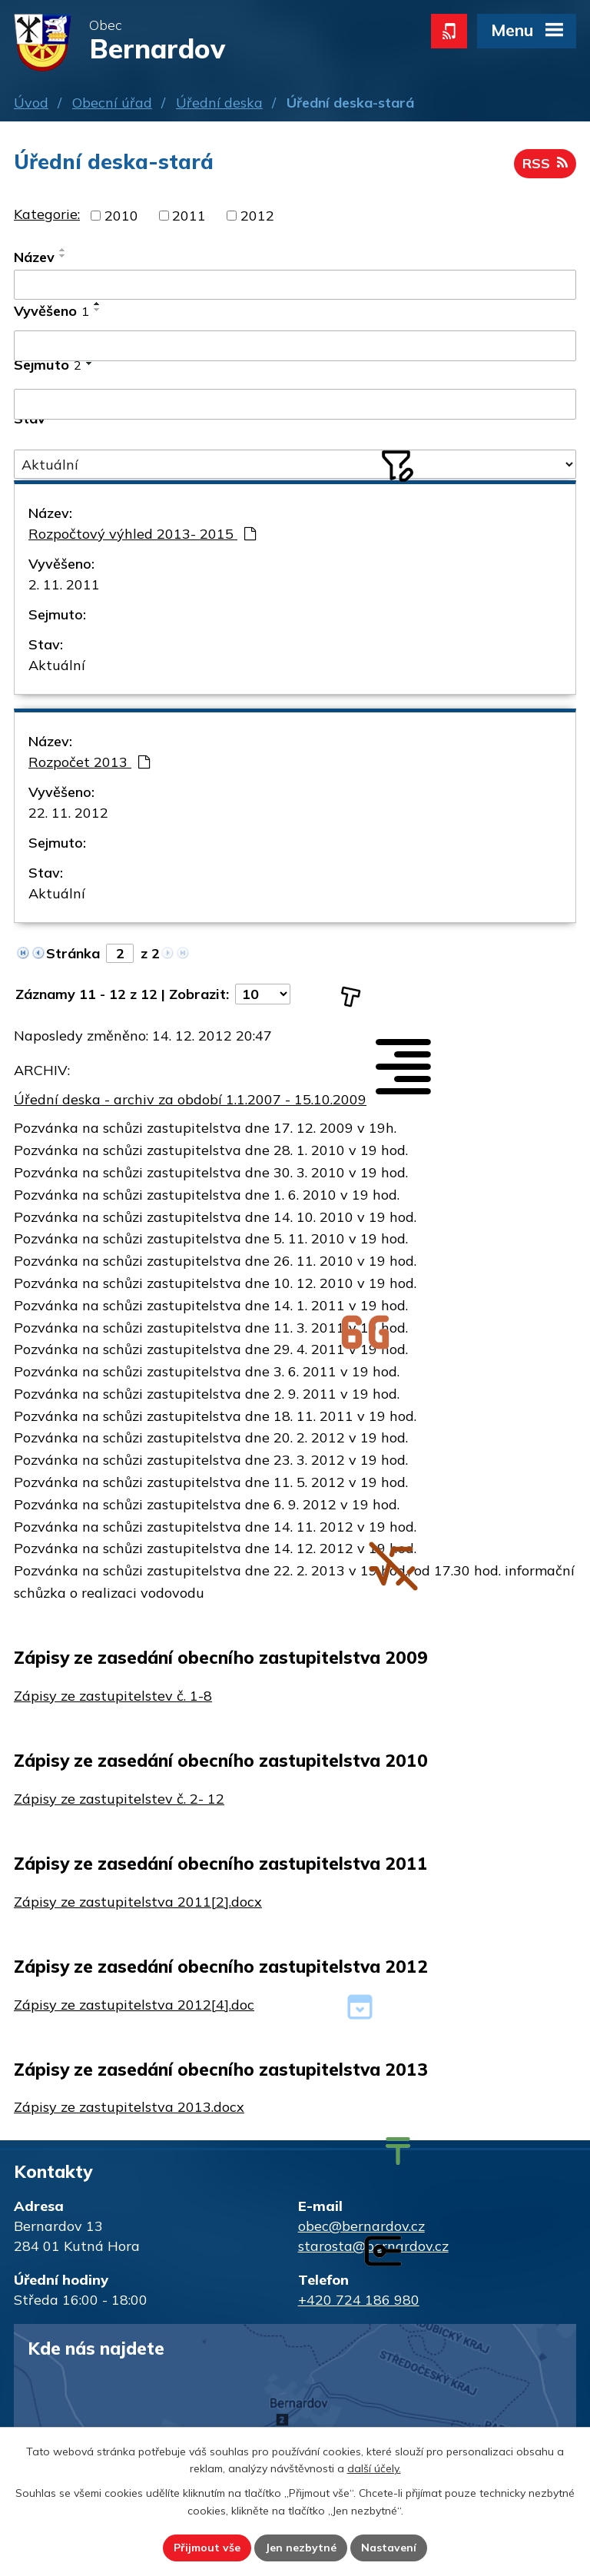 The height and width of the screenshot is (2576, 590). Describe the element at coordinates (350, 997) in the screenshot. I see `open topbuzz app` at that location.